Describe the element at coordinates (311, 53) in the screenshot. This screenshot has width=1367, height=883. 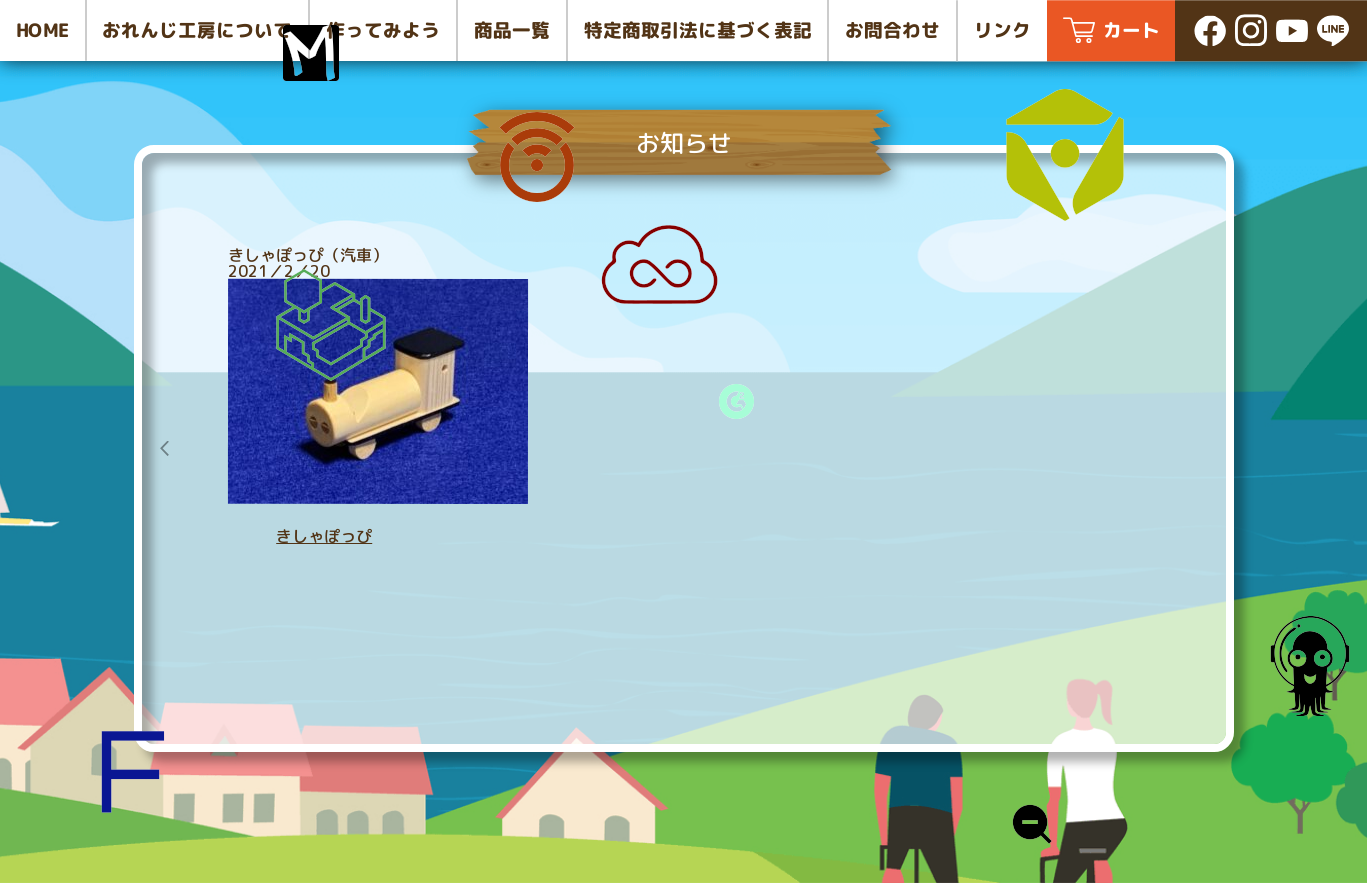
I see `visit the models resource website` at that location.